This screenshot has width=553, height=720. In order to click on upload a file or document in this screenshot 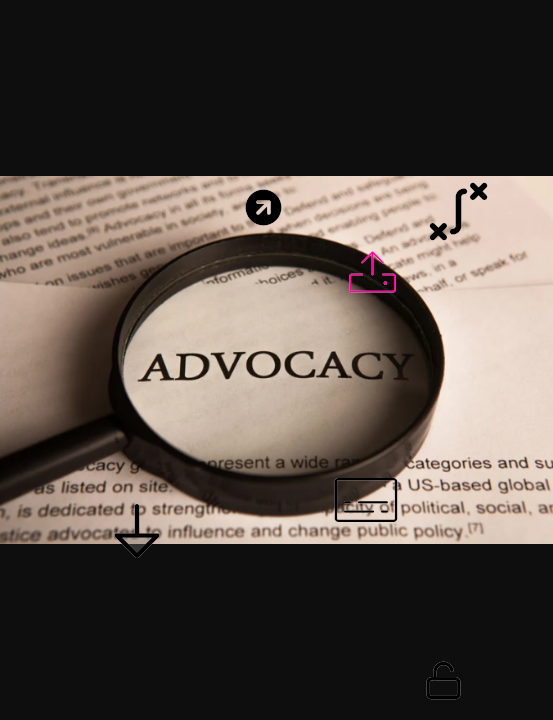, I will do `click(372, 274)`.